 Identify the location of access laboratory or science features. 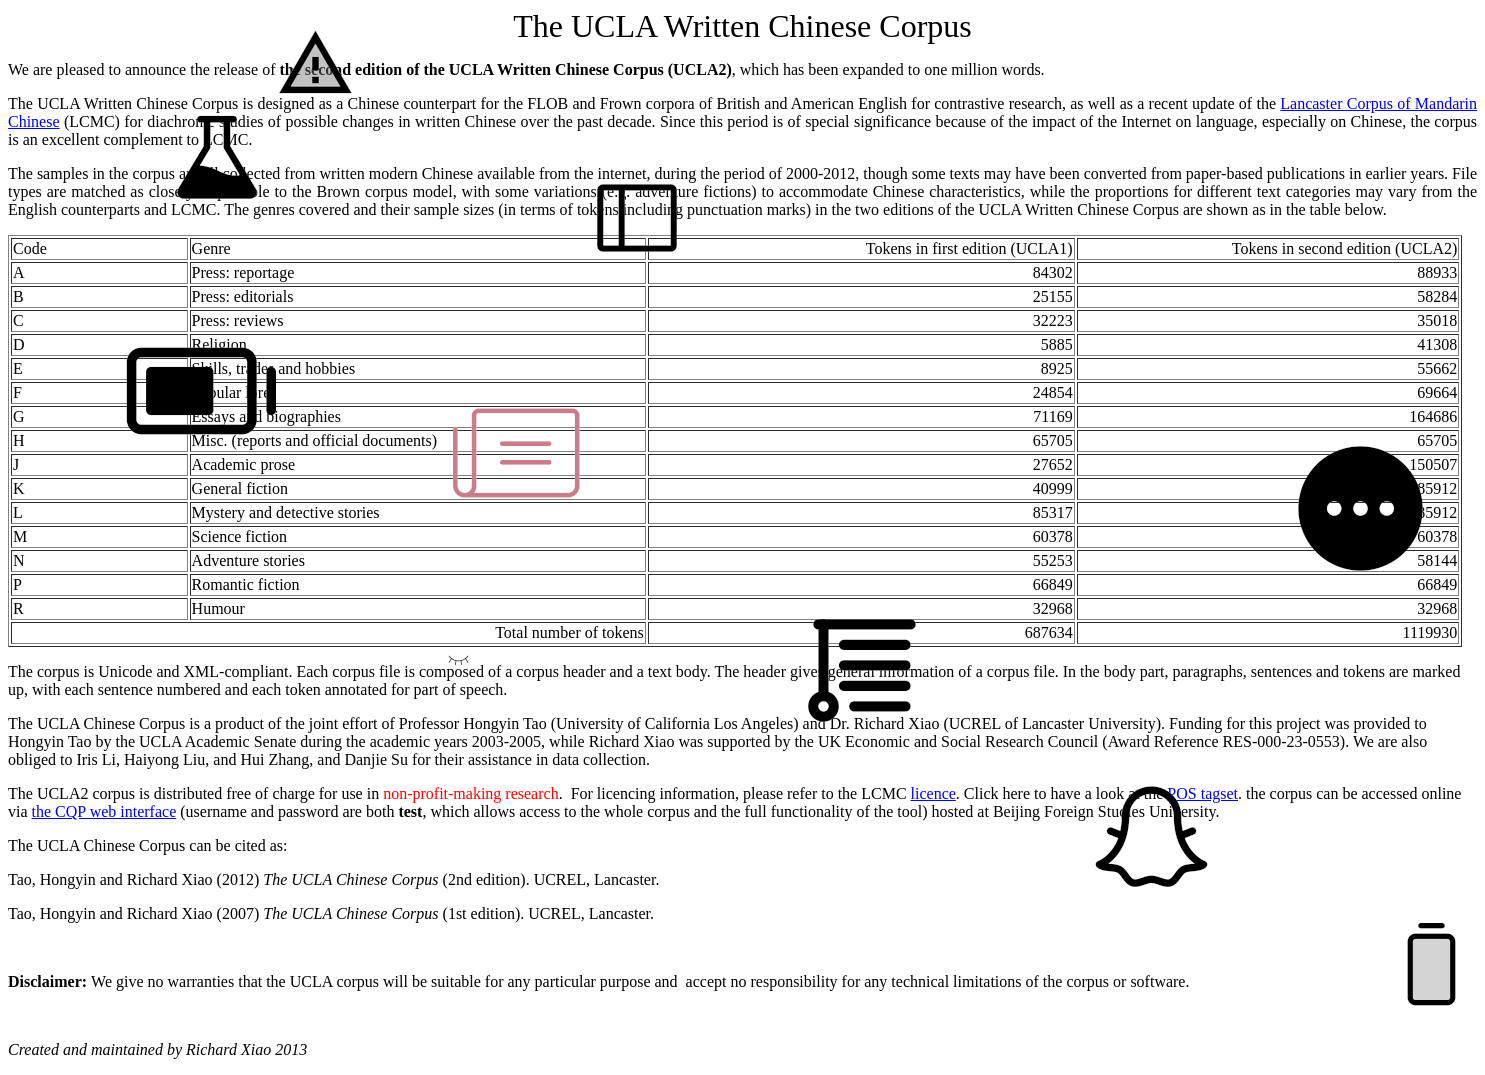
(217, 159).